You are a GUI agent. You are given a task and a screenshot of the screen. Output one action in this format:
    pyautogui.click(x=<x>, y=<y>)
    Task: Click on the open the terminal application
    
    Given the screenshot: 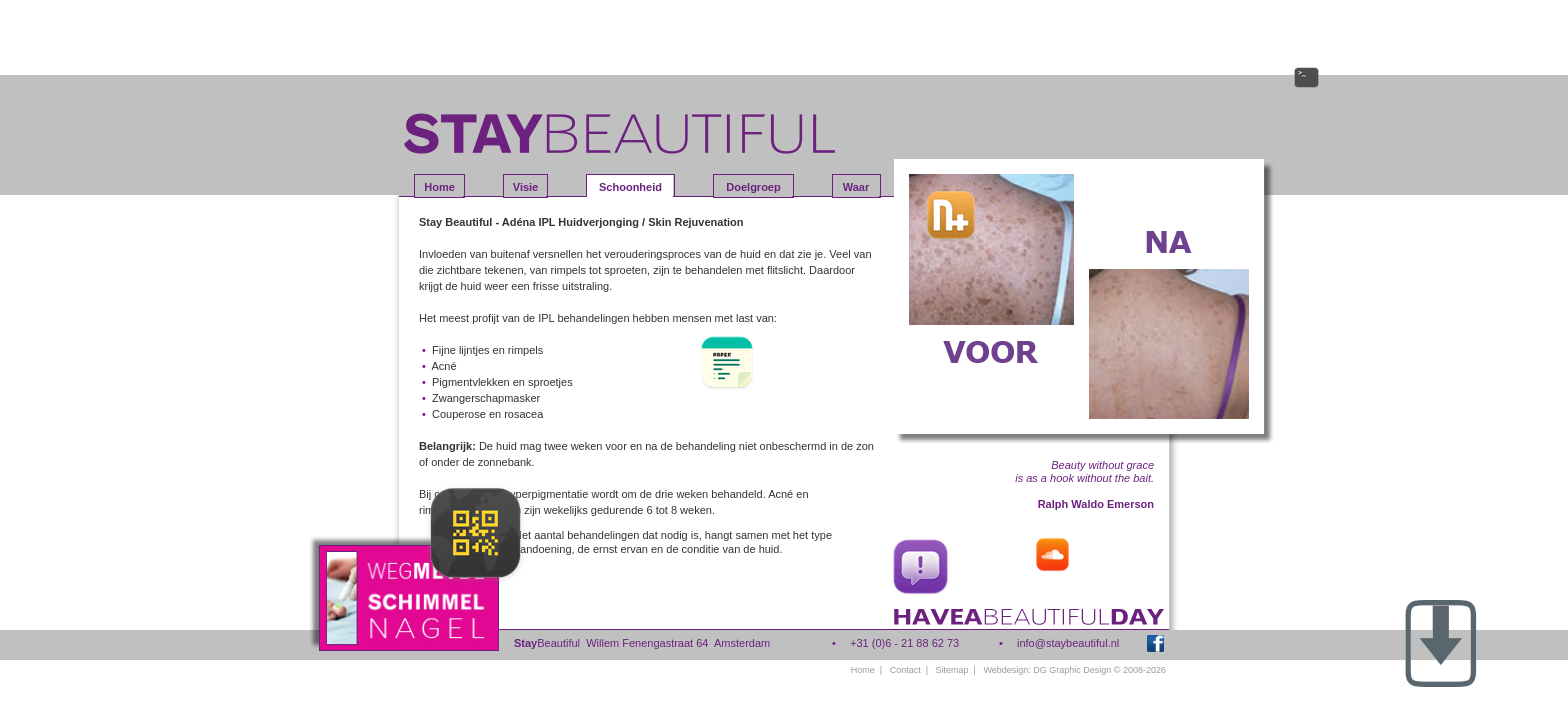 What is the action you would take?
    pyautogui.click(x=1306, y=77)
    